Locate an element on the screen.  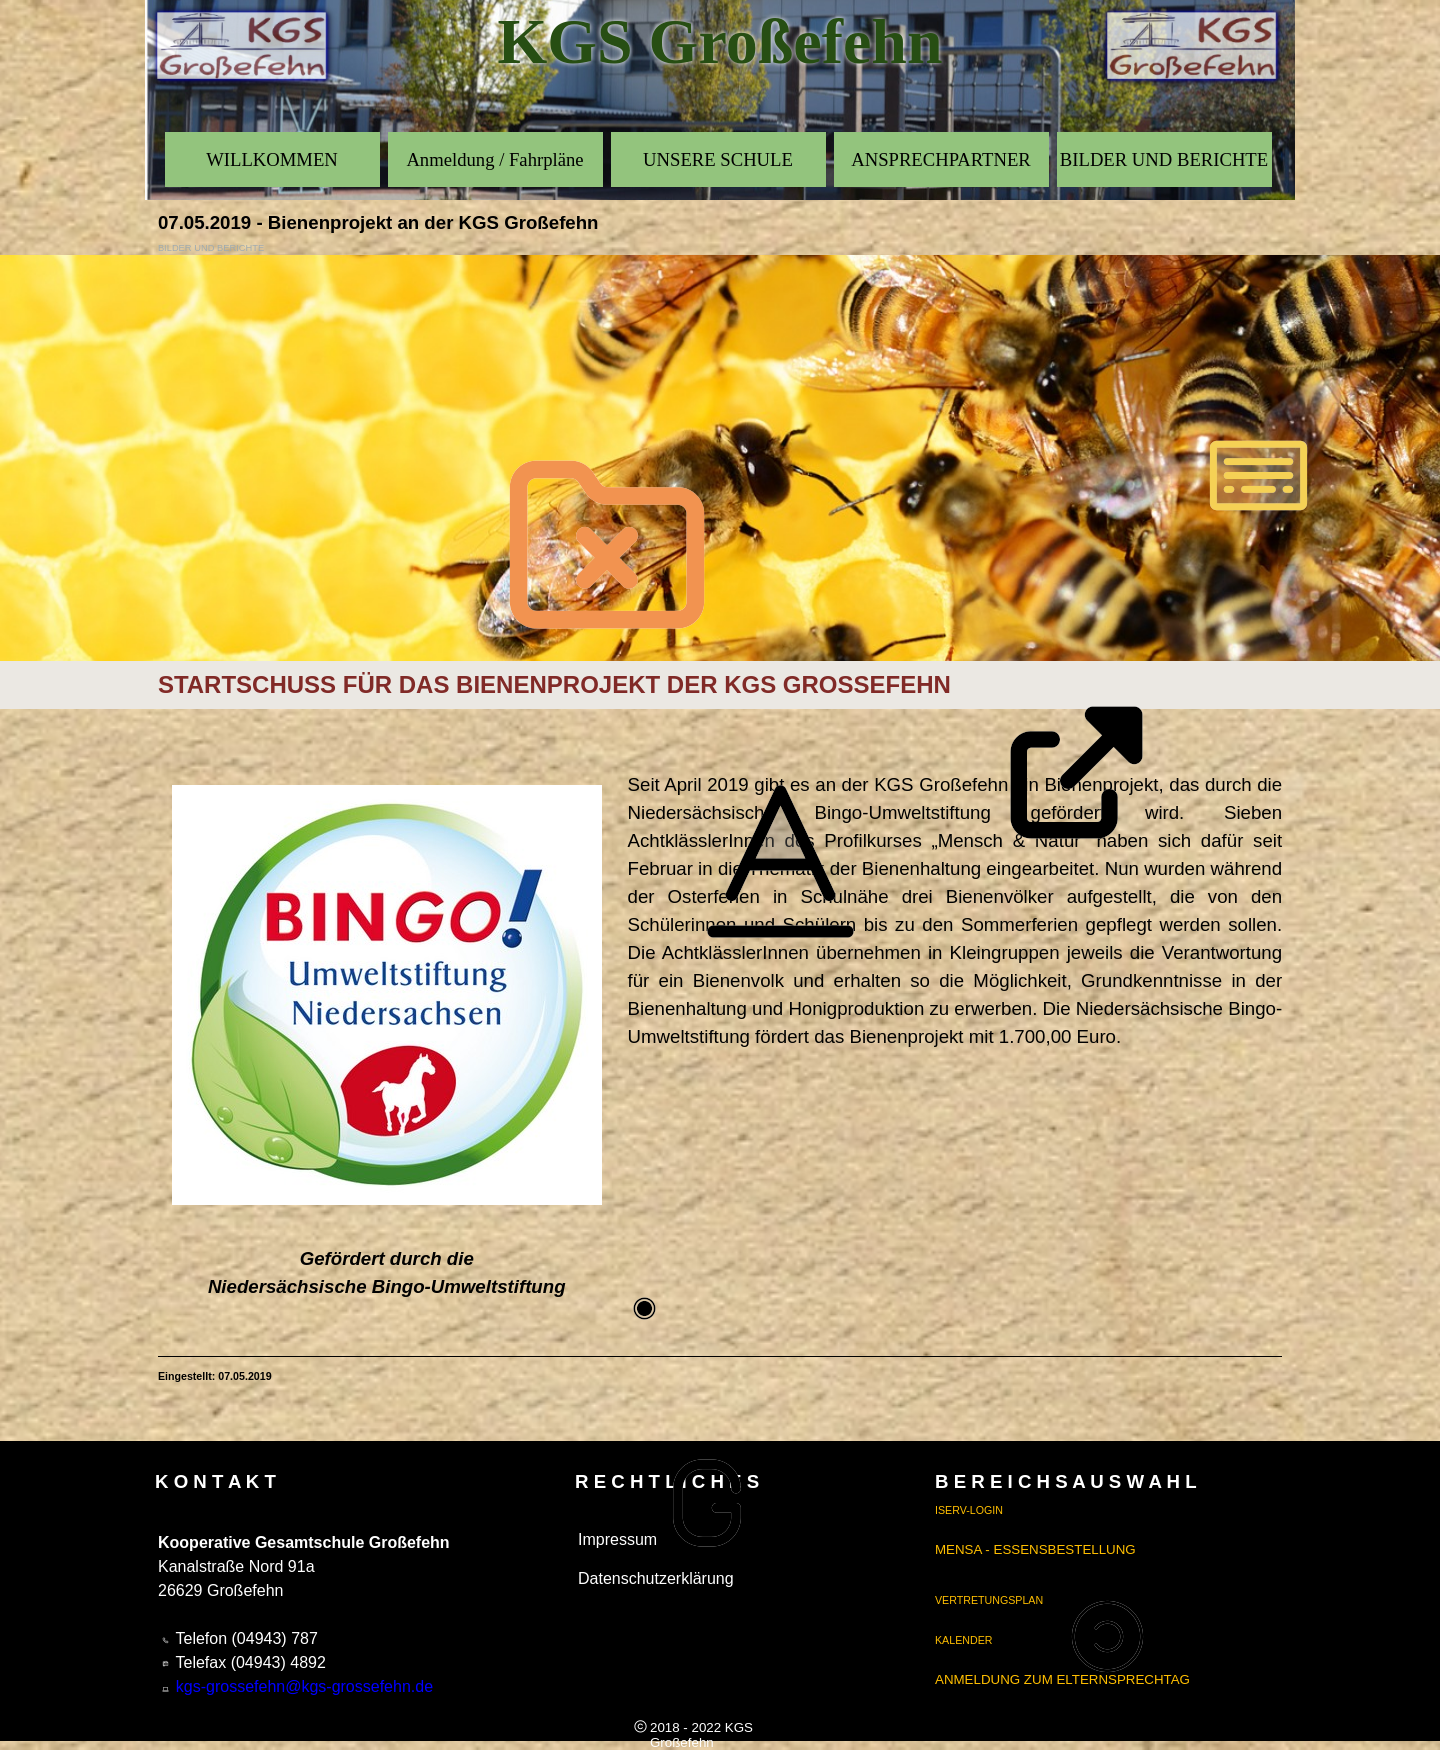
start recording audio or video is located at coordinates (644, 1308).